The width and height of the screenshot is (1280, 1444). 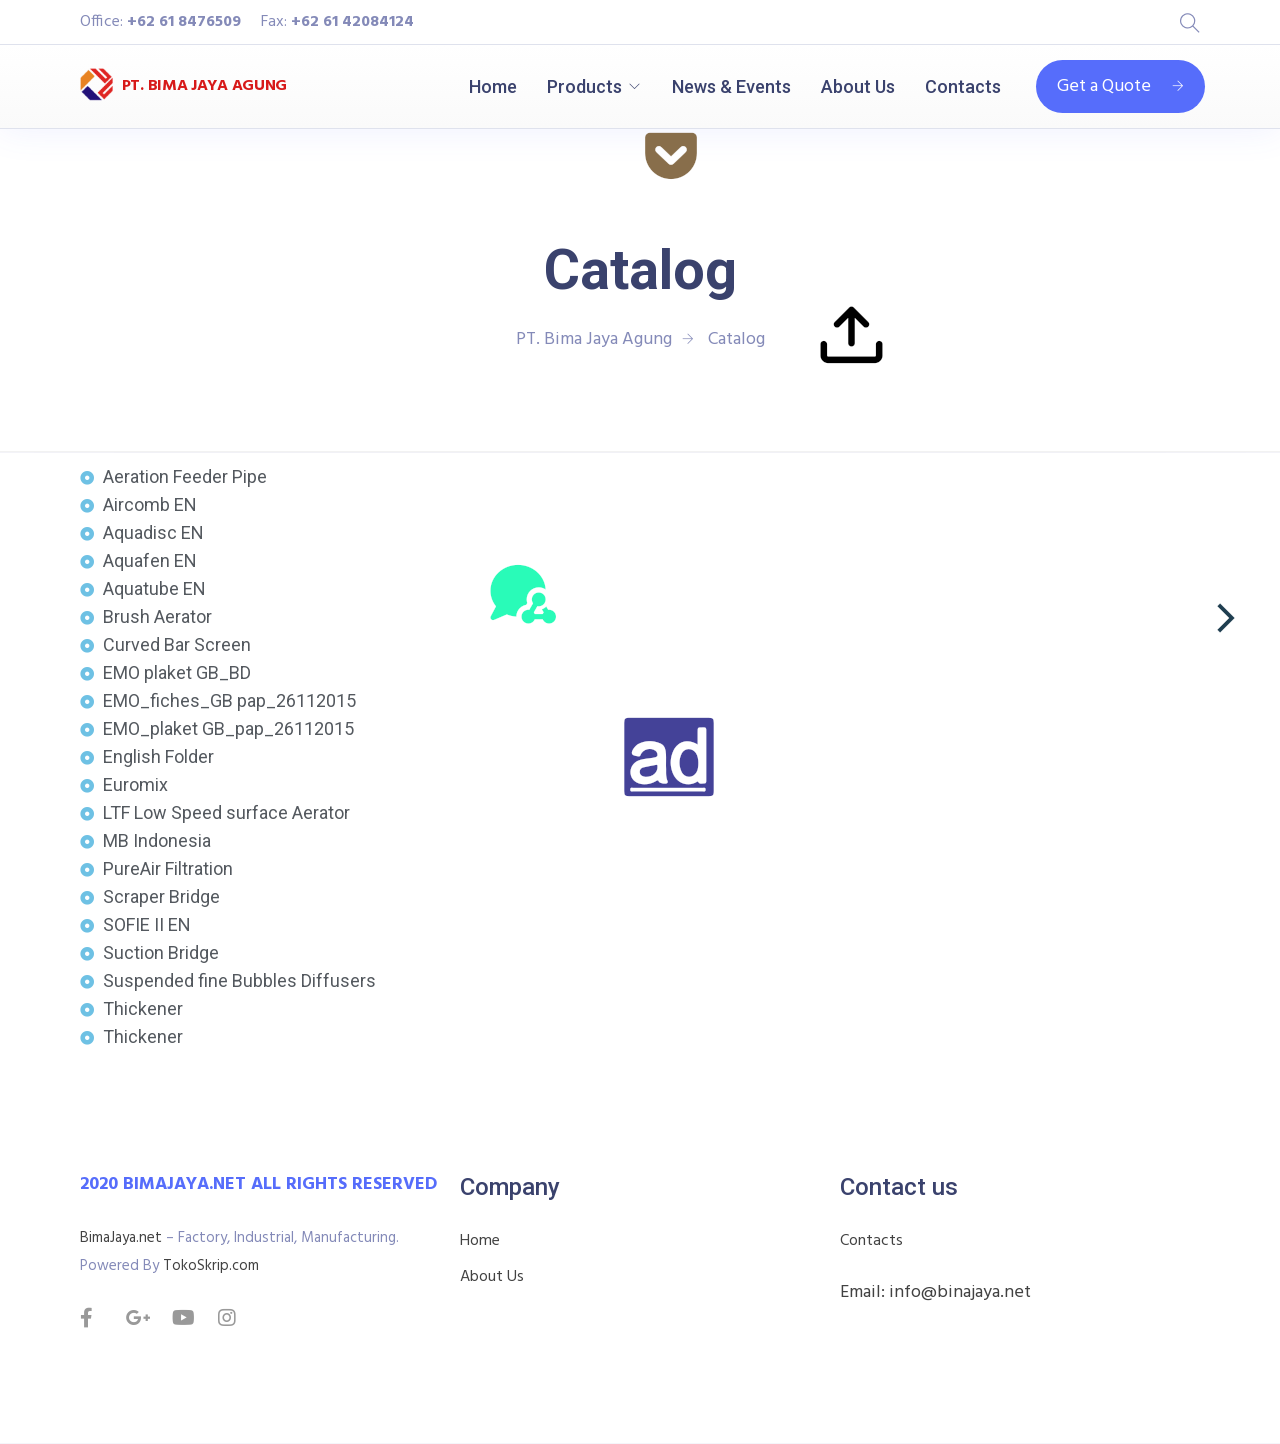 What do you see at coordinates (669, 757) in the screenshot?
I see `Adversal advertising platform logo` at bounding box center [669, 757].